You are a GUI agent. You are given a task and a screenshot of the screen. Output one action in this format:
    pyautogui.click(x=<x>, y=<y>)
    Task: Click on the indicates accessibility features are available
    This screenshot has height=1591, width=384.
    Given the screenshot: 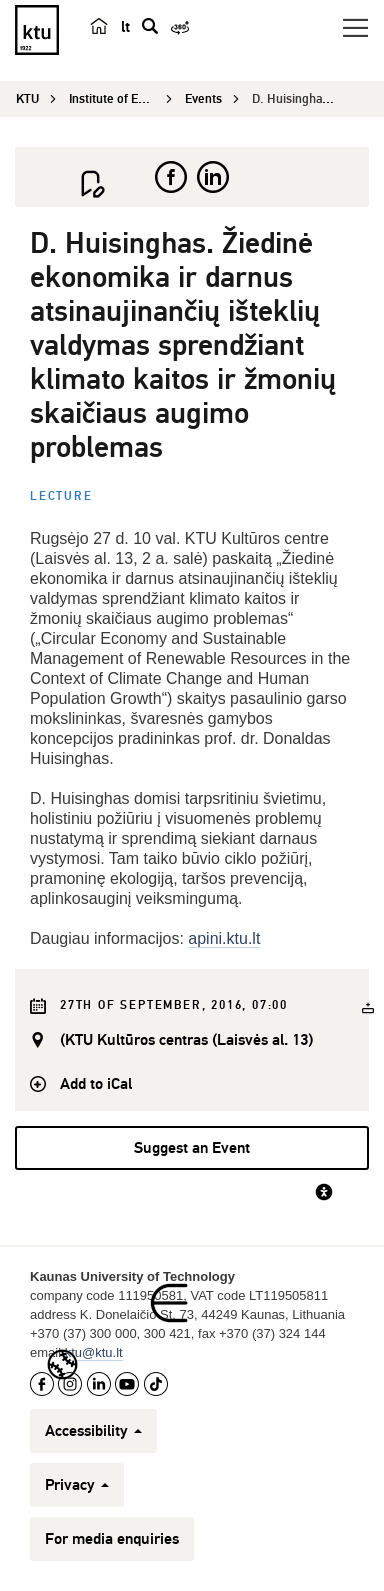 What is the action you would take?
    pyautogui.click(x=324, y=1192)
    